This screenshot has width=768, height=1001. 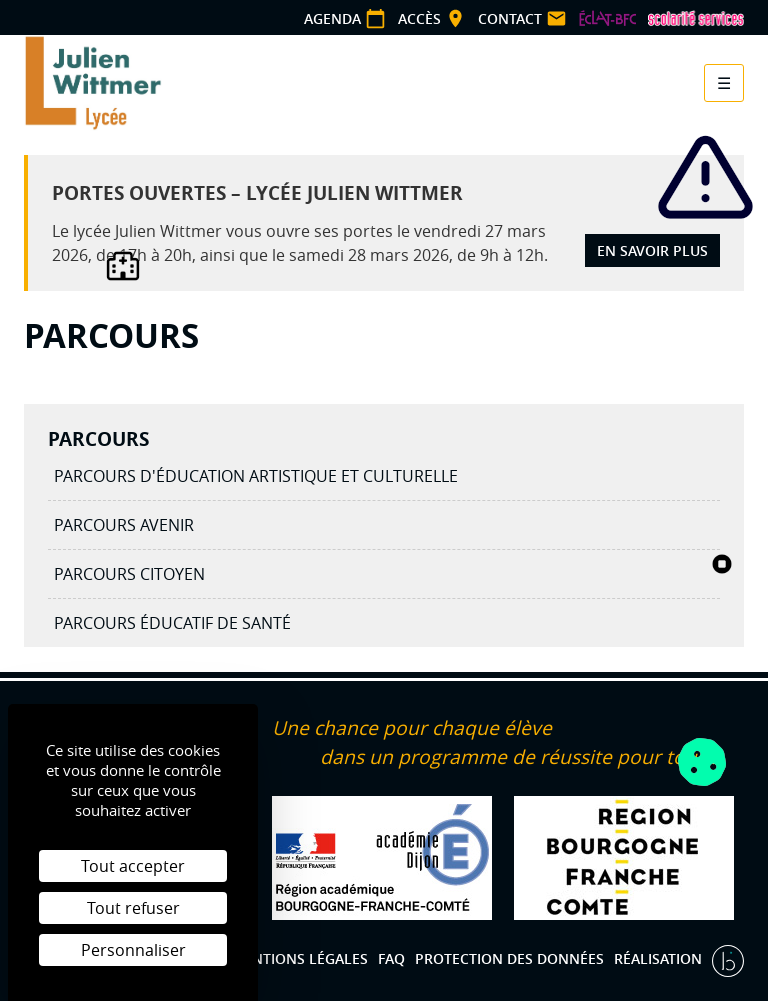 What do you see at coordinates (702, 762) in the screenshot?
I see `manage cookie preferences` at bounding box center [702, 762].